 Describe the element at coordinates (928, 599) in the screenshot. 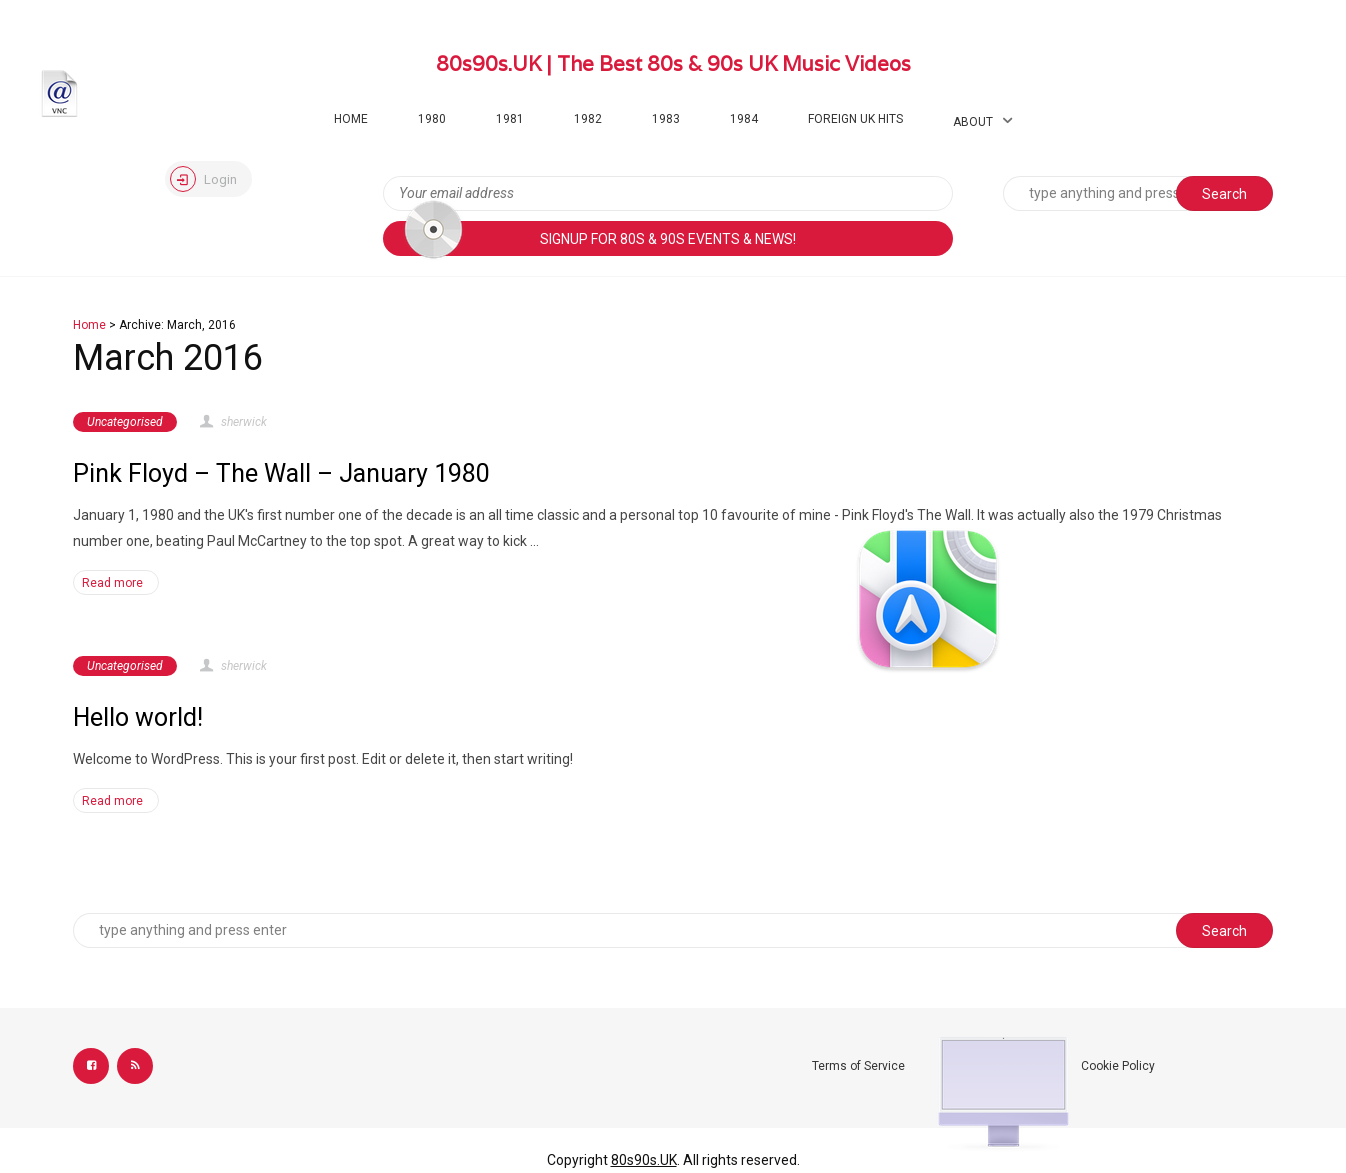

I see `open apple maps application` at that location.